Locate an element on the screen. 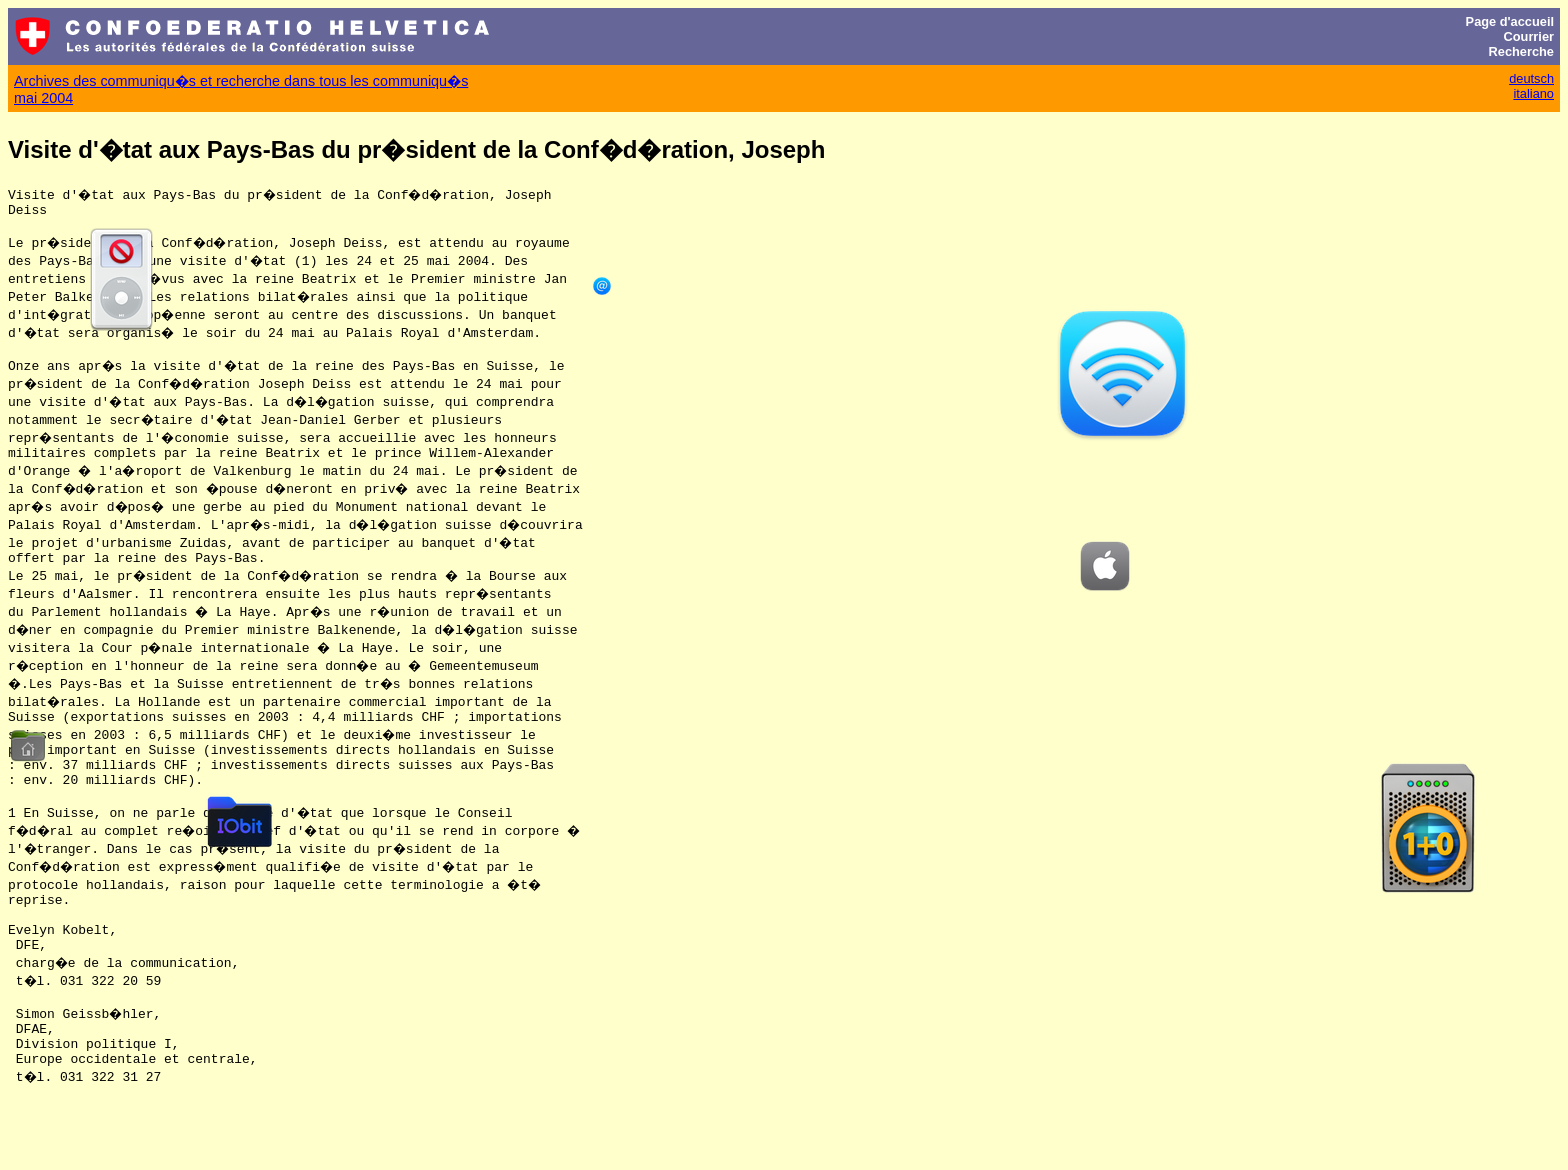  iPod device not connected or unavailable is located at coordinates (121, 279).